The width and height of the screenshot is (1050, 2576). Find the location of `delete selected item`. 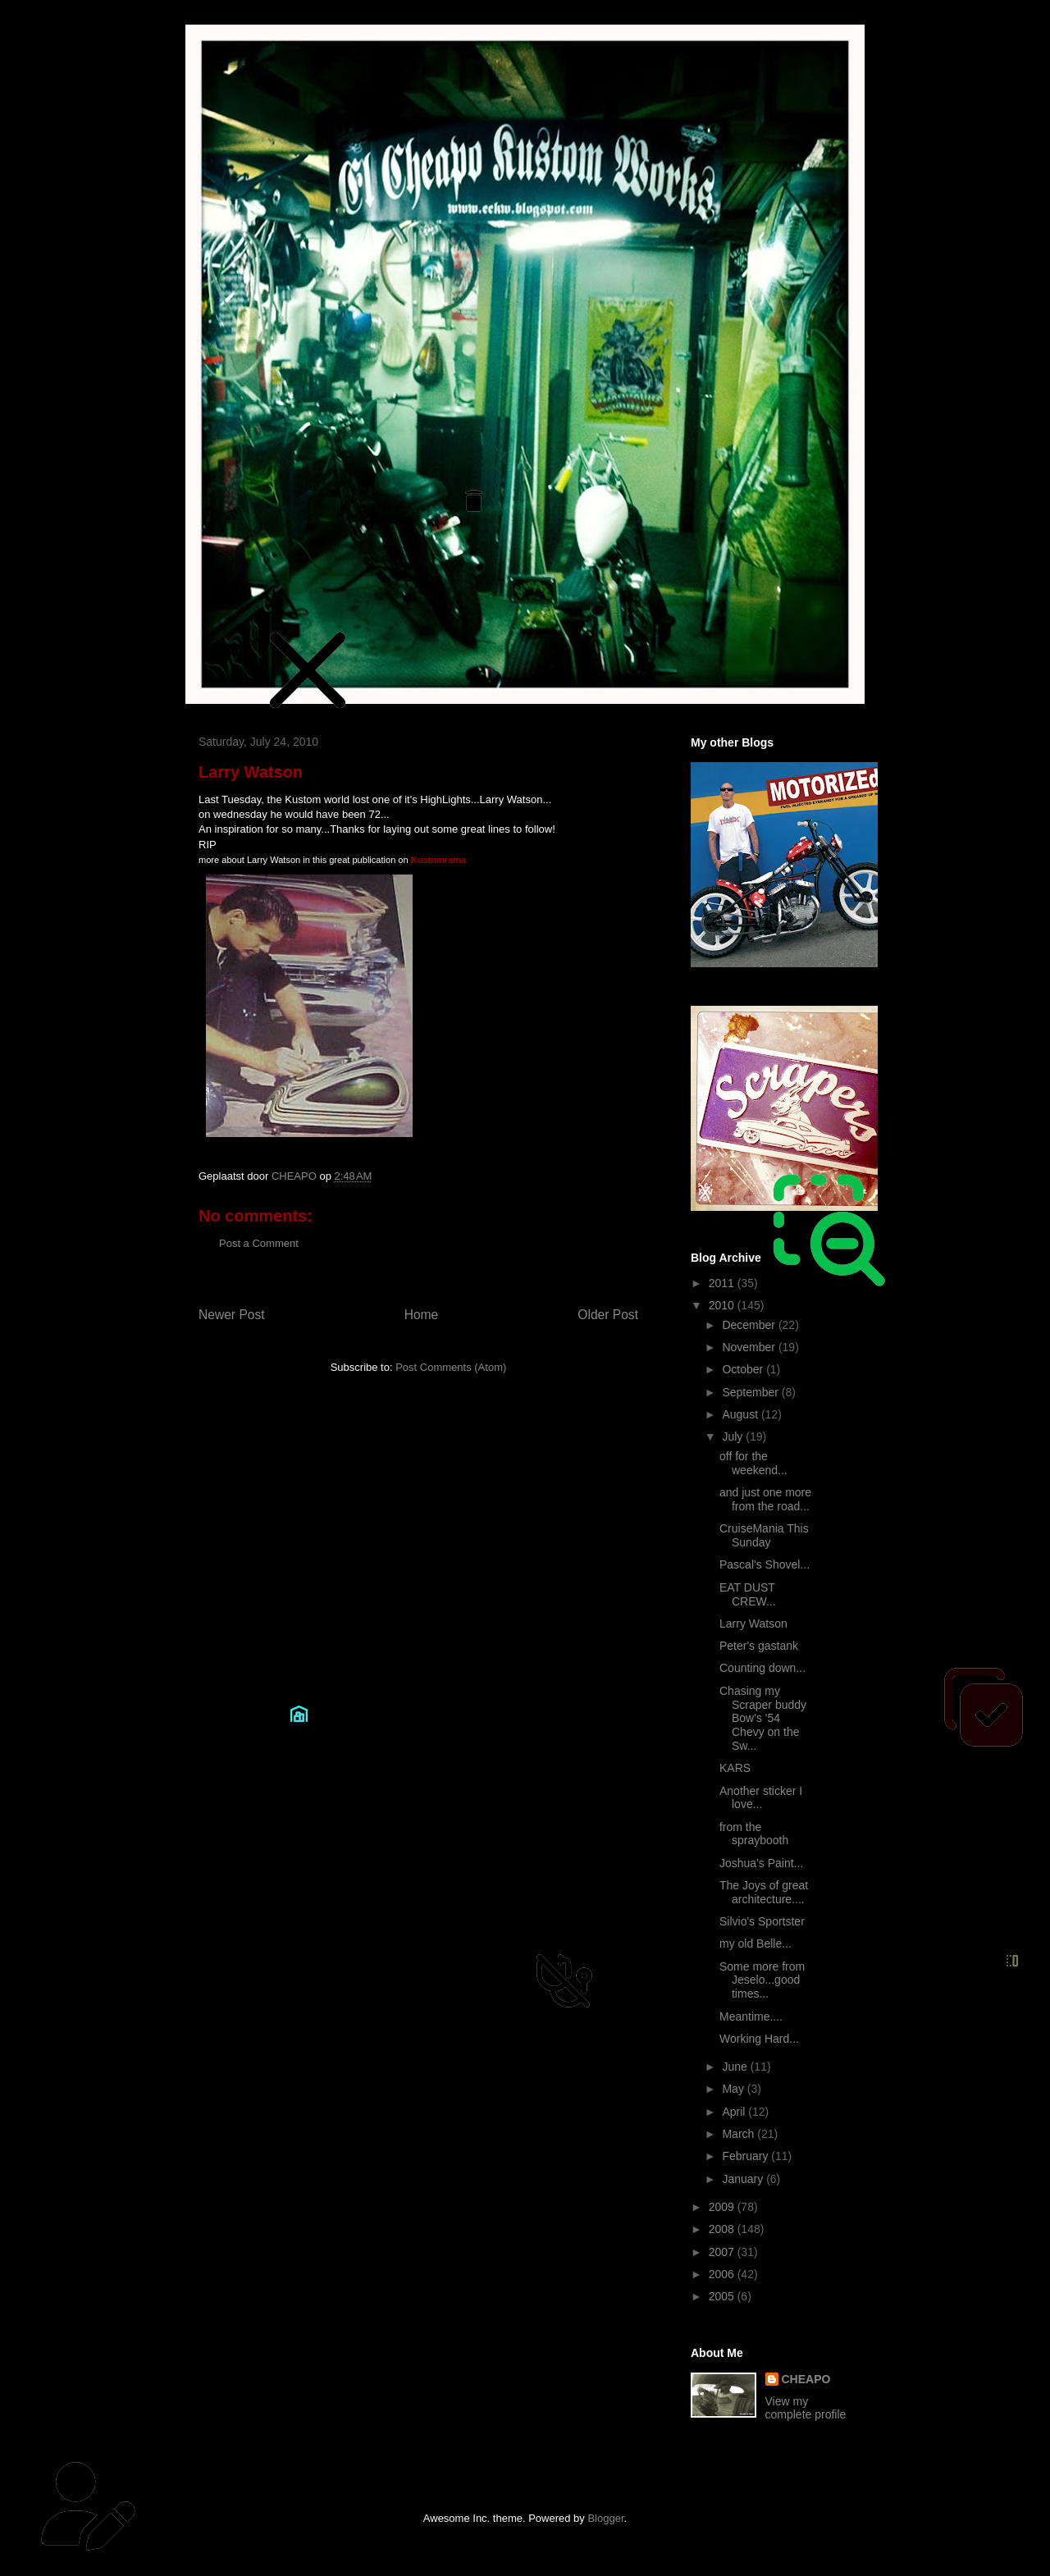

delete selected item is located at coordinates (473, 500).